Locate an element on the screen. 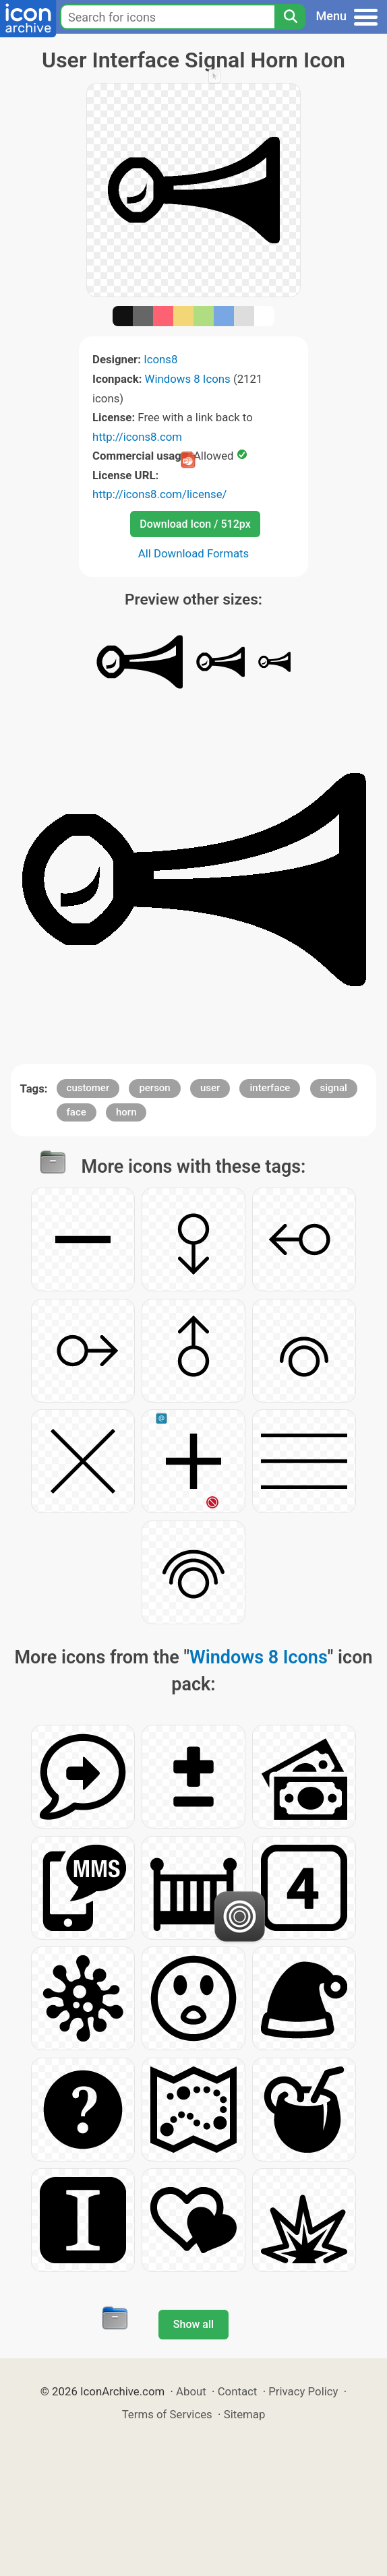  a powerpoint presentation file is located at coordinates (188, 460).